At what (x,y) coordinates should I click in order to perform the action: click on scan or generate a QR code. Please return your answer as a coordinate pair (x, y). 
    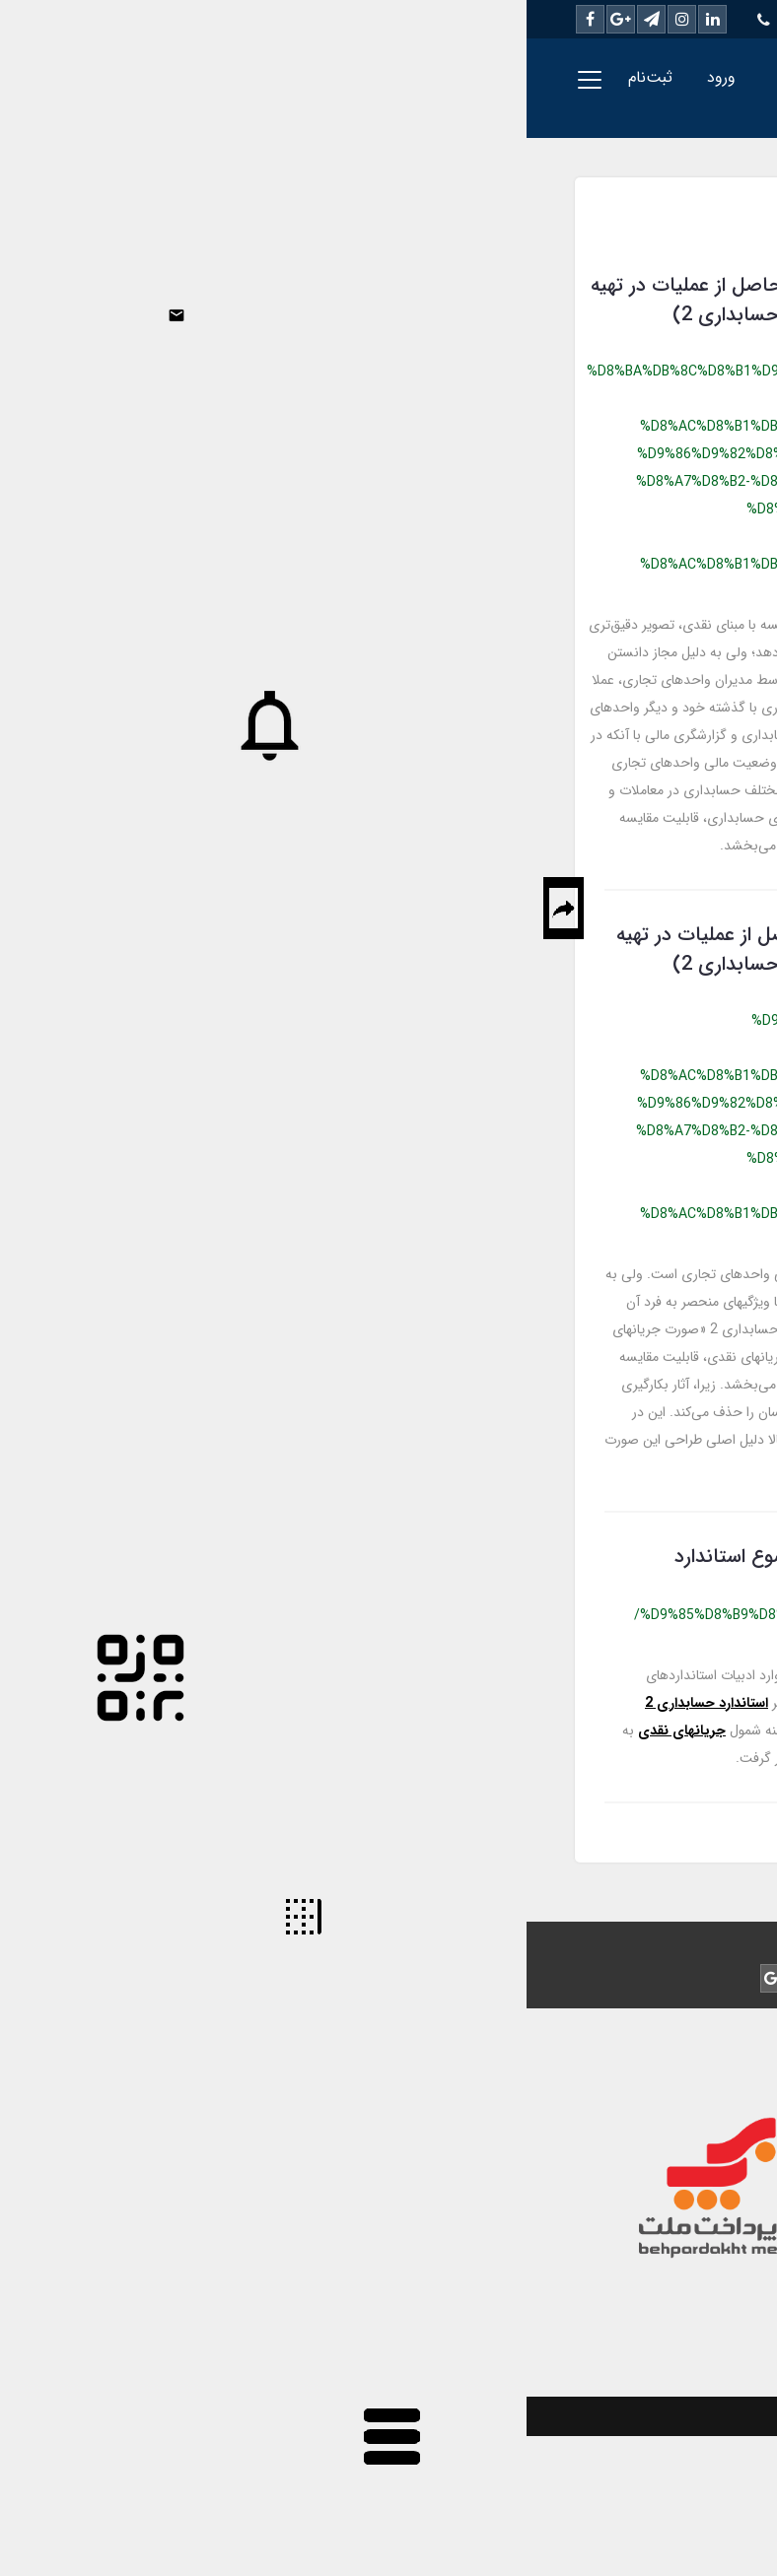
    Looking at the image, I should click on (140, 1677).